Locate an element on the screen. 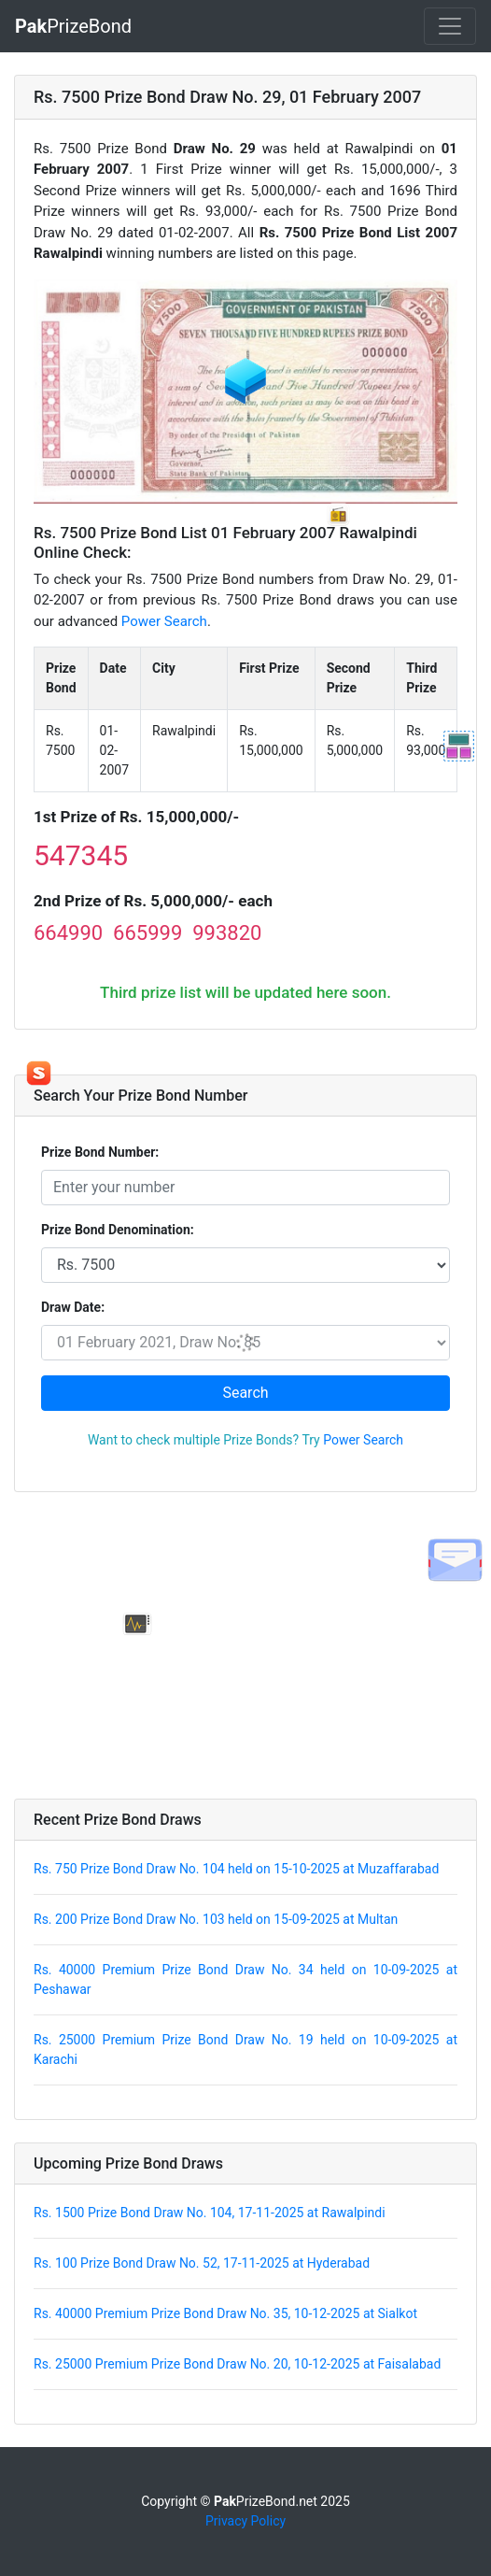 The image size is (491, 2576). open shortwave radio streaming app is located at coordinates (338, 514).